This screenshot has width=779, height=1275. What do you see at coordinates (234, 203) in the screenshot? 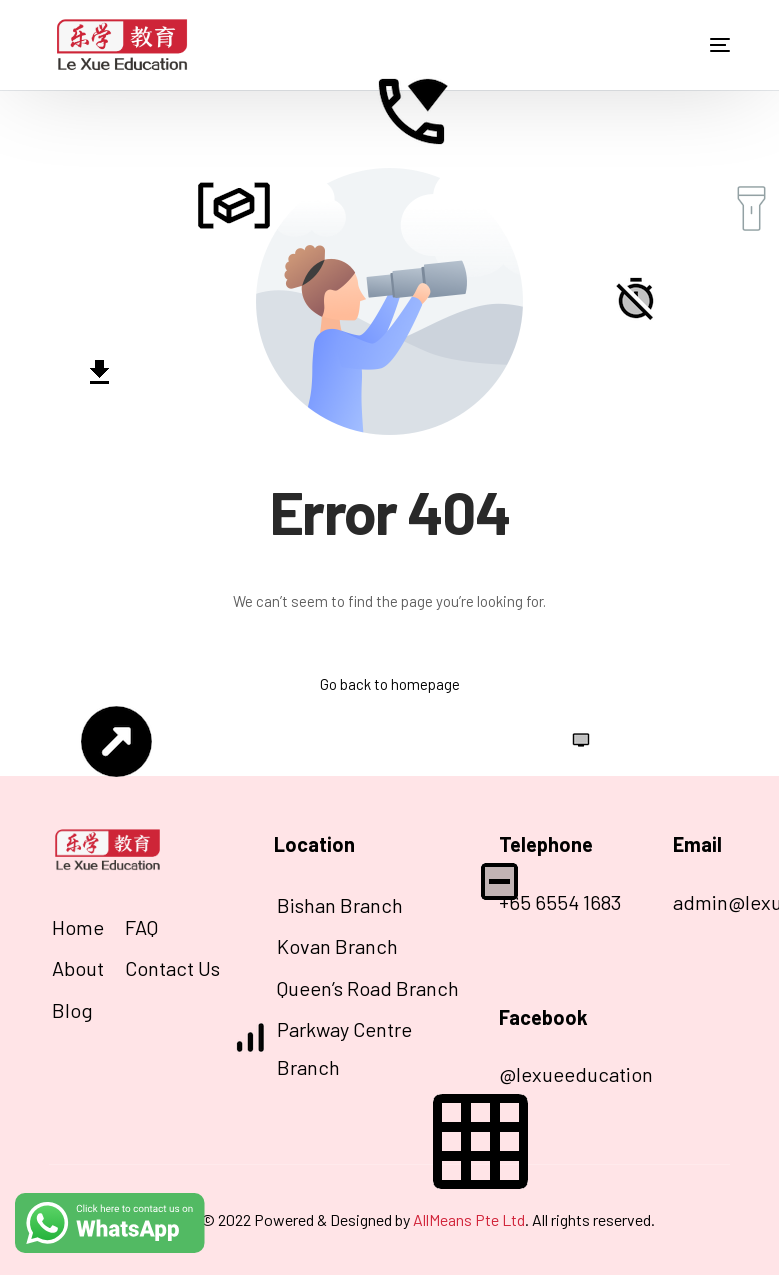
I see `view variable symbol in code editor` at bounding box center [234, 203].